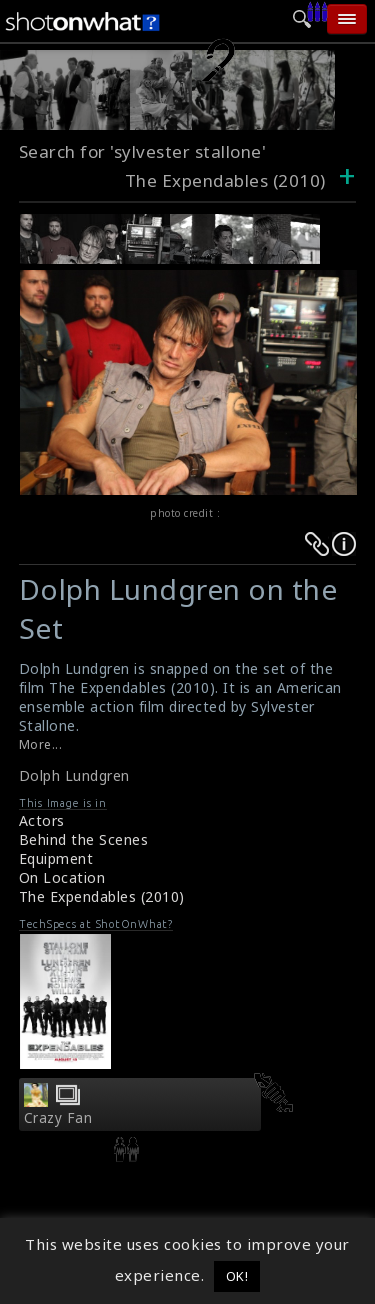  I want to click on swap character or avatar body, so click(126, 1149).